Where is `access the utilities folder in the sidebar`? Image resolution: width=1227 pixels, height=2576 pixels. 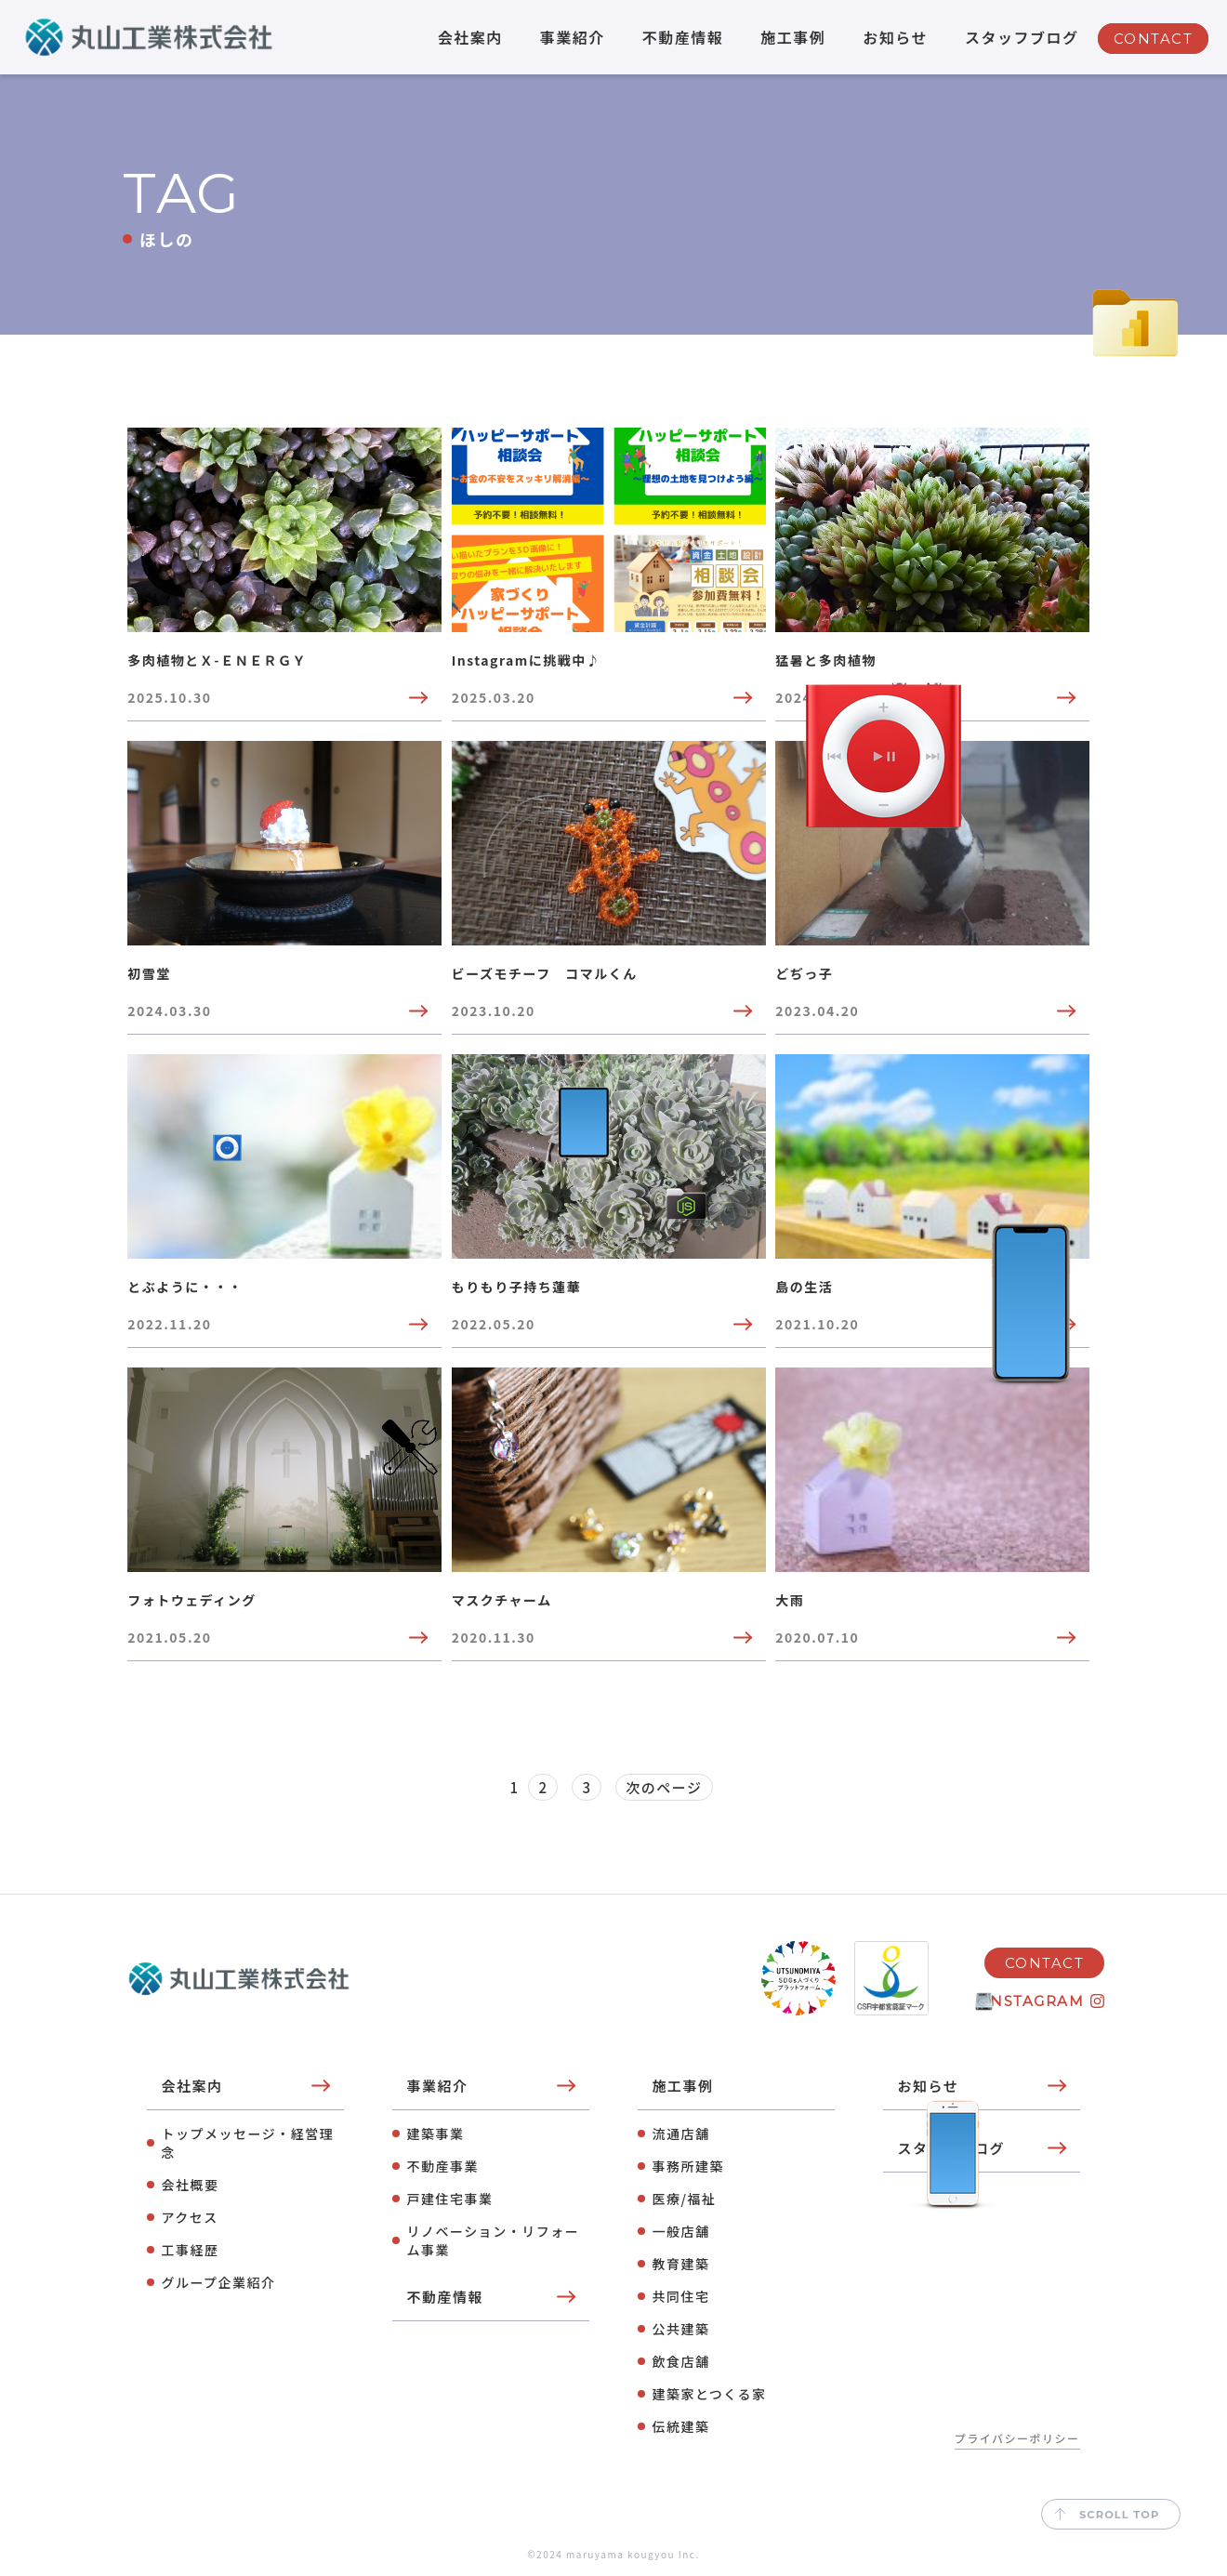
access the utilities folder in the sidebar is located at coordinates (410, 1447).